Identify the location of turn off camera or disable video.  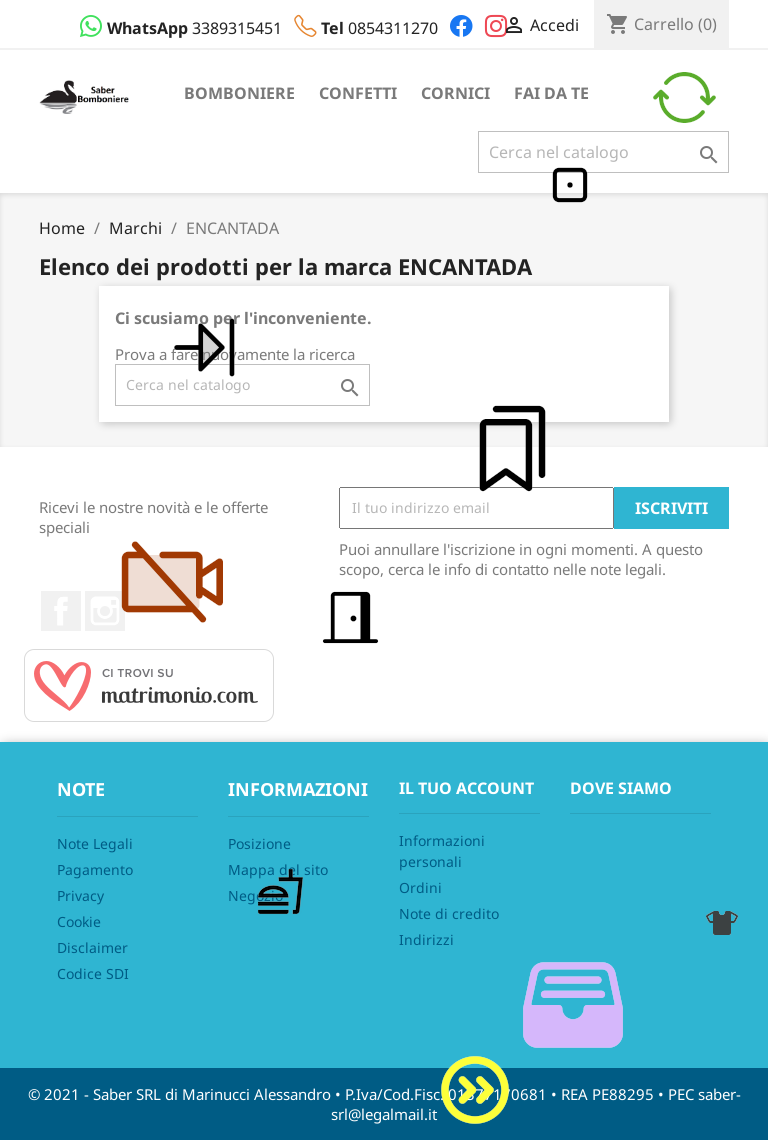
(169, 582).